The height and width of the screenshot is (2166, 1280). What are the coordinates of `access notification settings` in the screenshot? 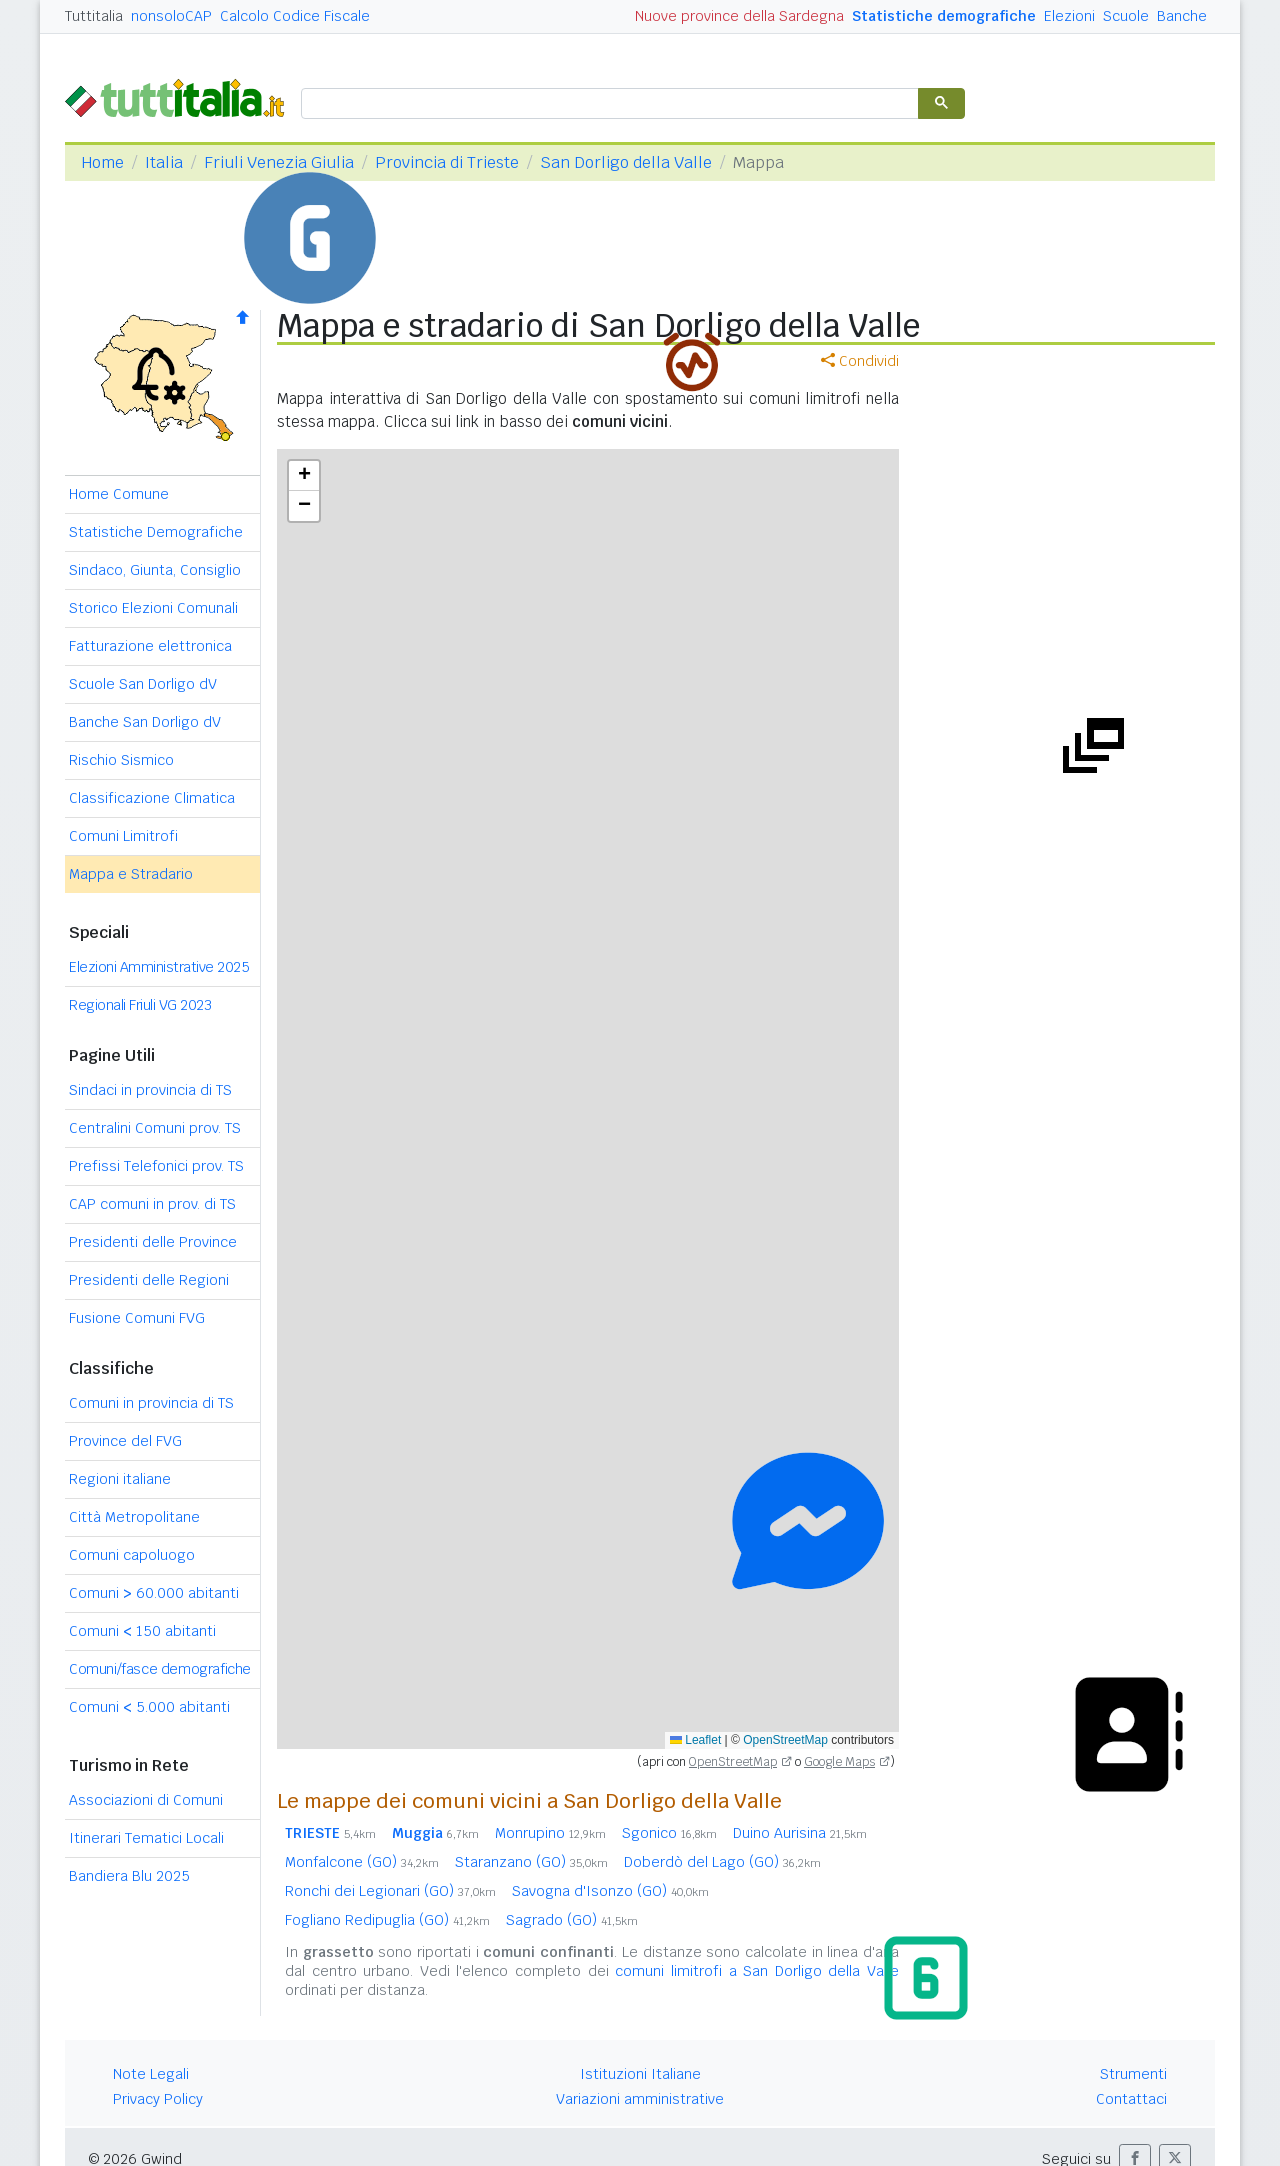 It's located at (156, 374).